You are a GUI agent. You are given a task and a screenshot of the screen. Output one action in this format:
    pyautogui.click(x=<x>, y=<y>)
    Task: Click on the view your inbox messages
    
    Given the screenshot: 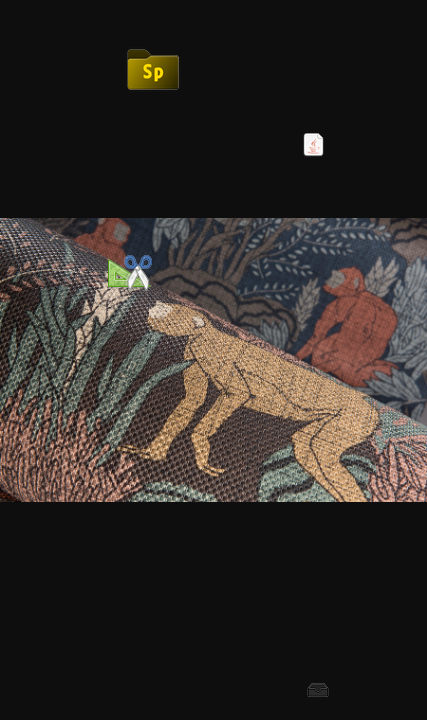 What is the action you would take?
    pyautogui.click(x=318, y=690)
    